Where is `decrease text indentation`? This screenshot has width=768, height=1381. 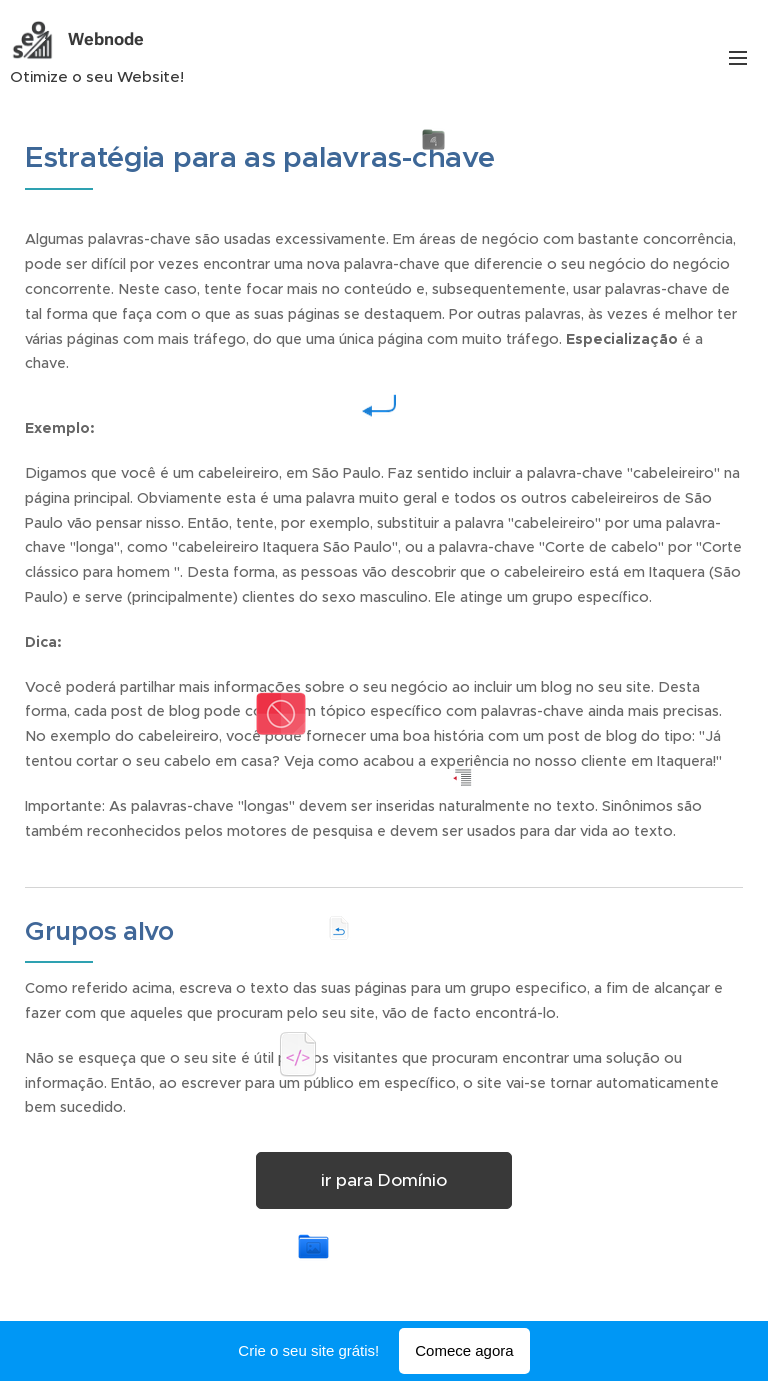
decrease text indentation is located at coordinates (462, 777).